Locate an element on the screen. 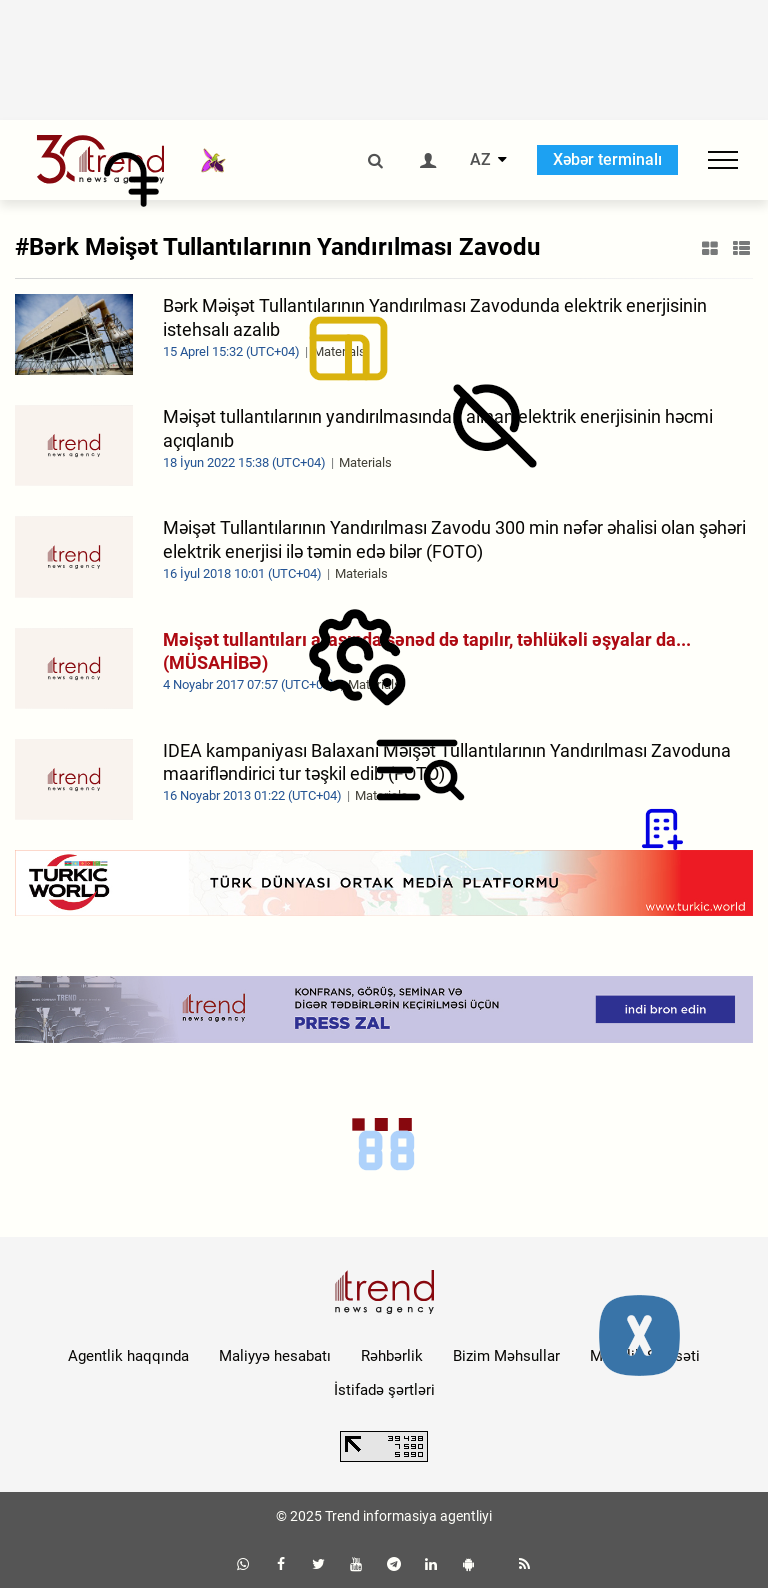 The width and height of the screenshot is (768, 1588). search within a list or document is located at coordinates (417, 770).